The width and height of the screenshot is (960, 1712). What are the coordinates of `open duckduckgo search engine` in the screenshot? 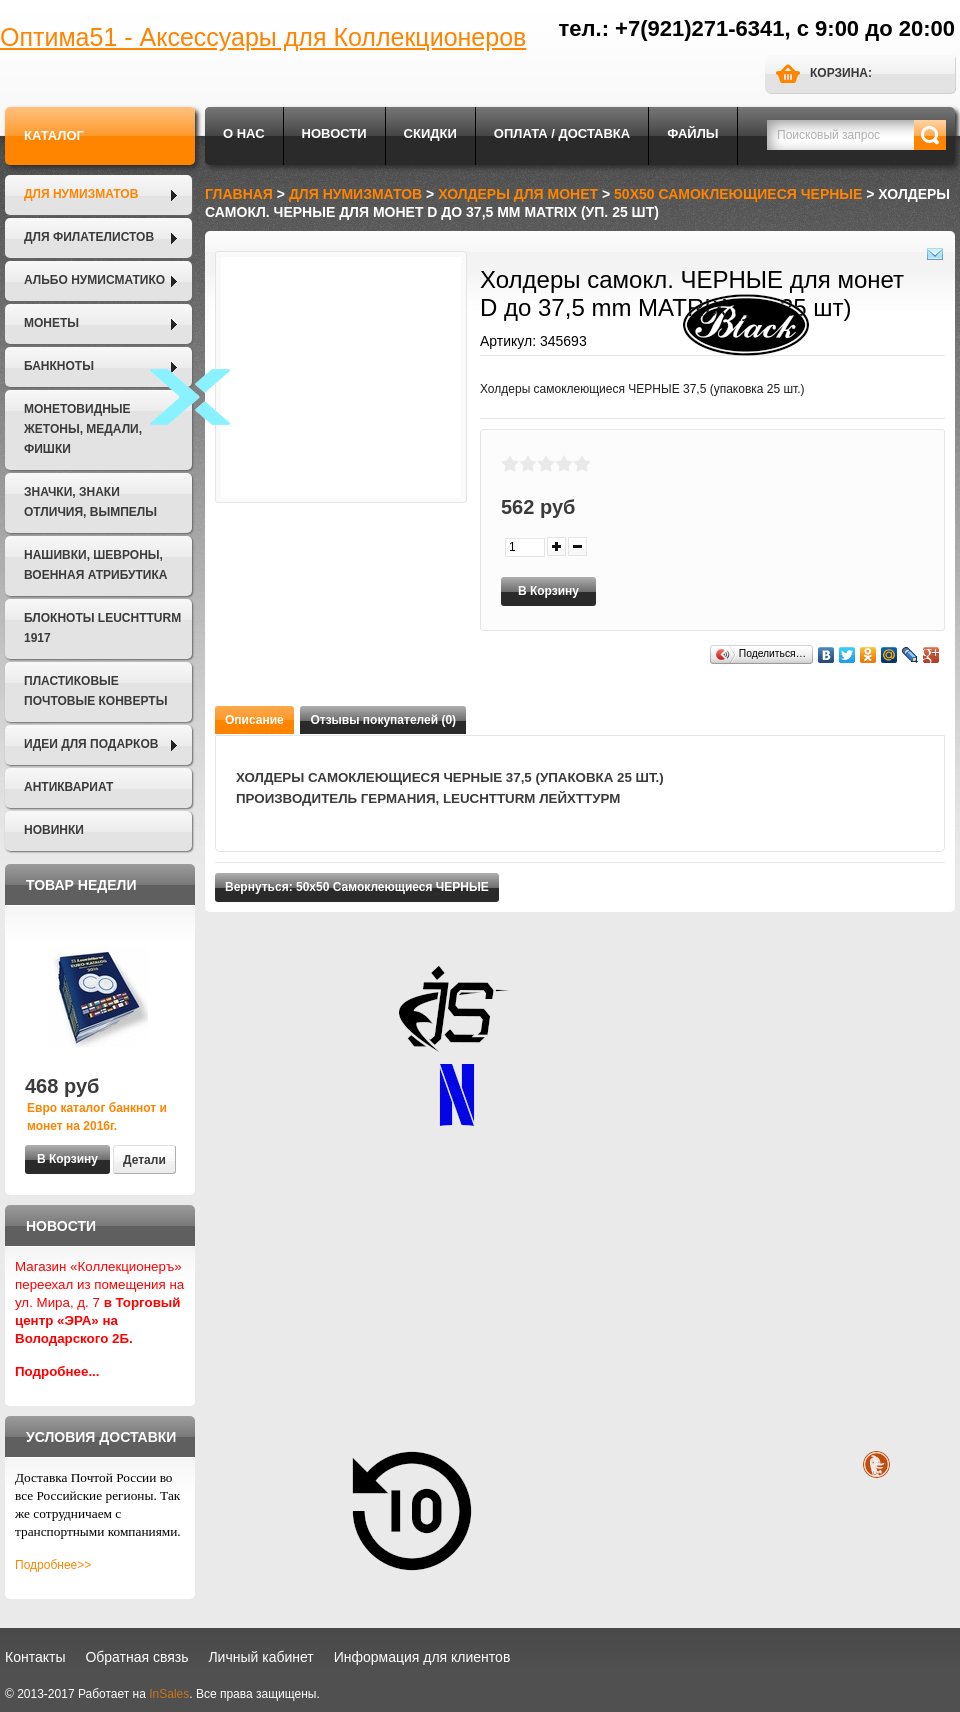 It's located at (876, 1464).